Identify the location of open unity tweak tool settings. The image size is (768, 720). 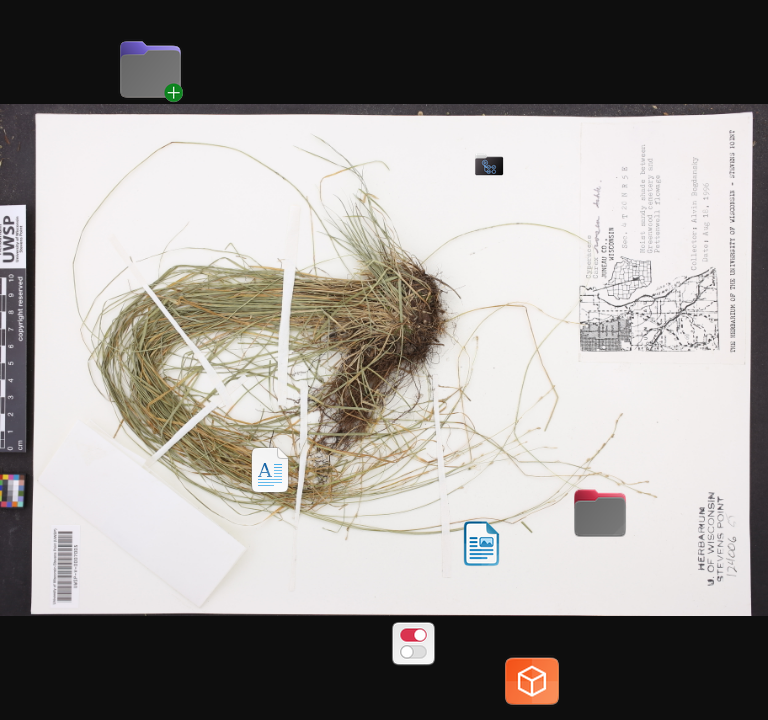
(413, 643).